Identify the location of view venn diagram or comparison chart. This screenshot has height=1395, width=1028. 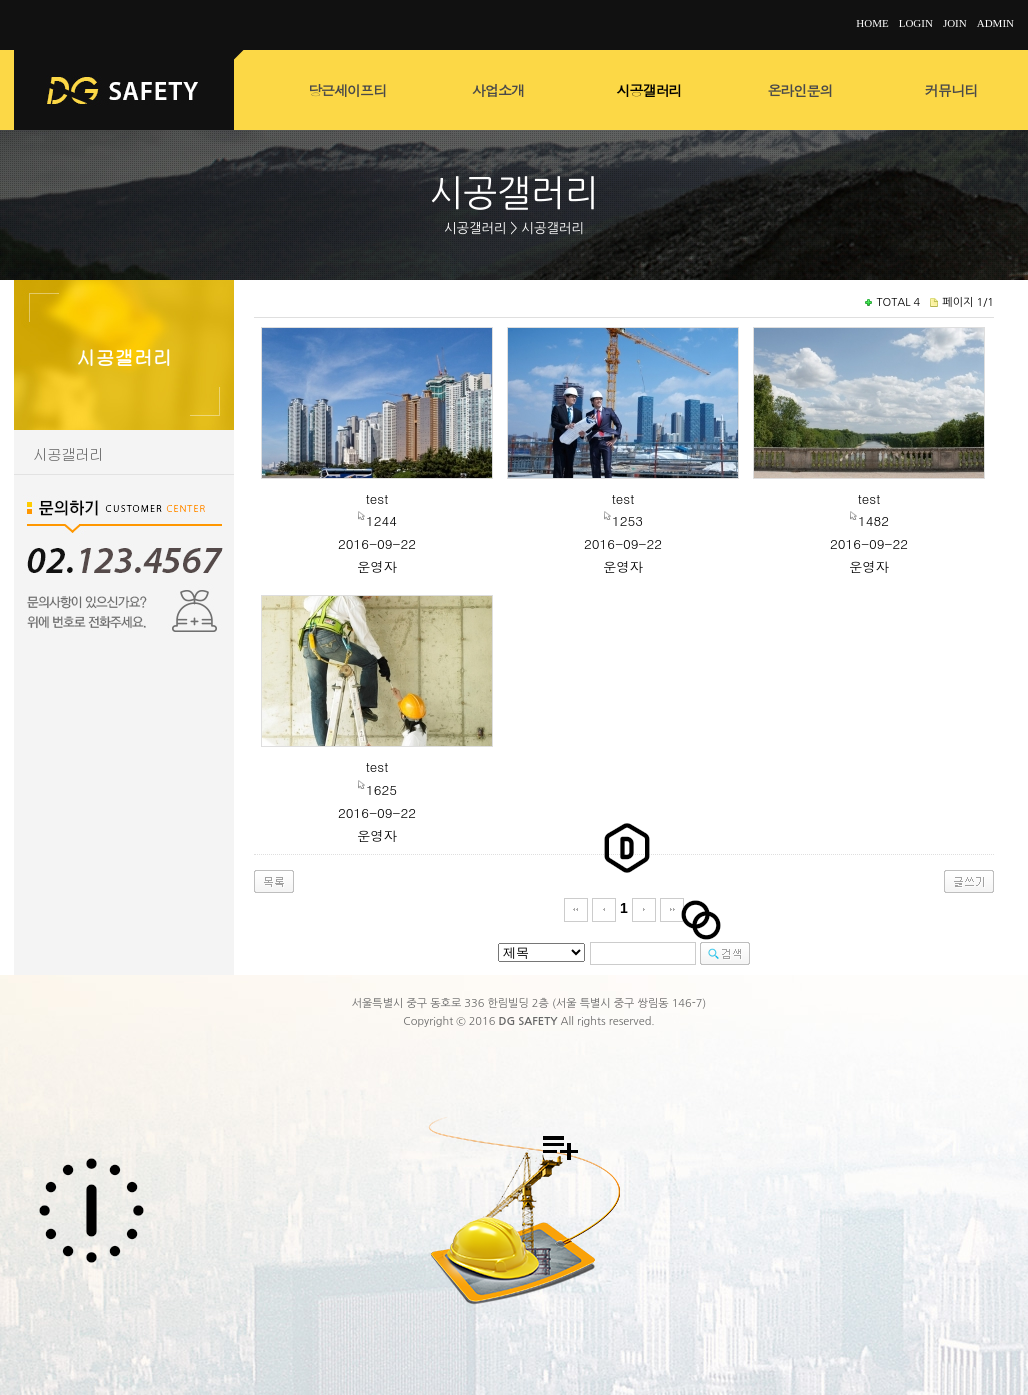
(701, 920).